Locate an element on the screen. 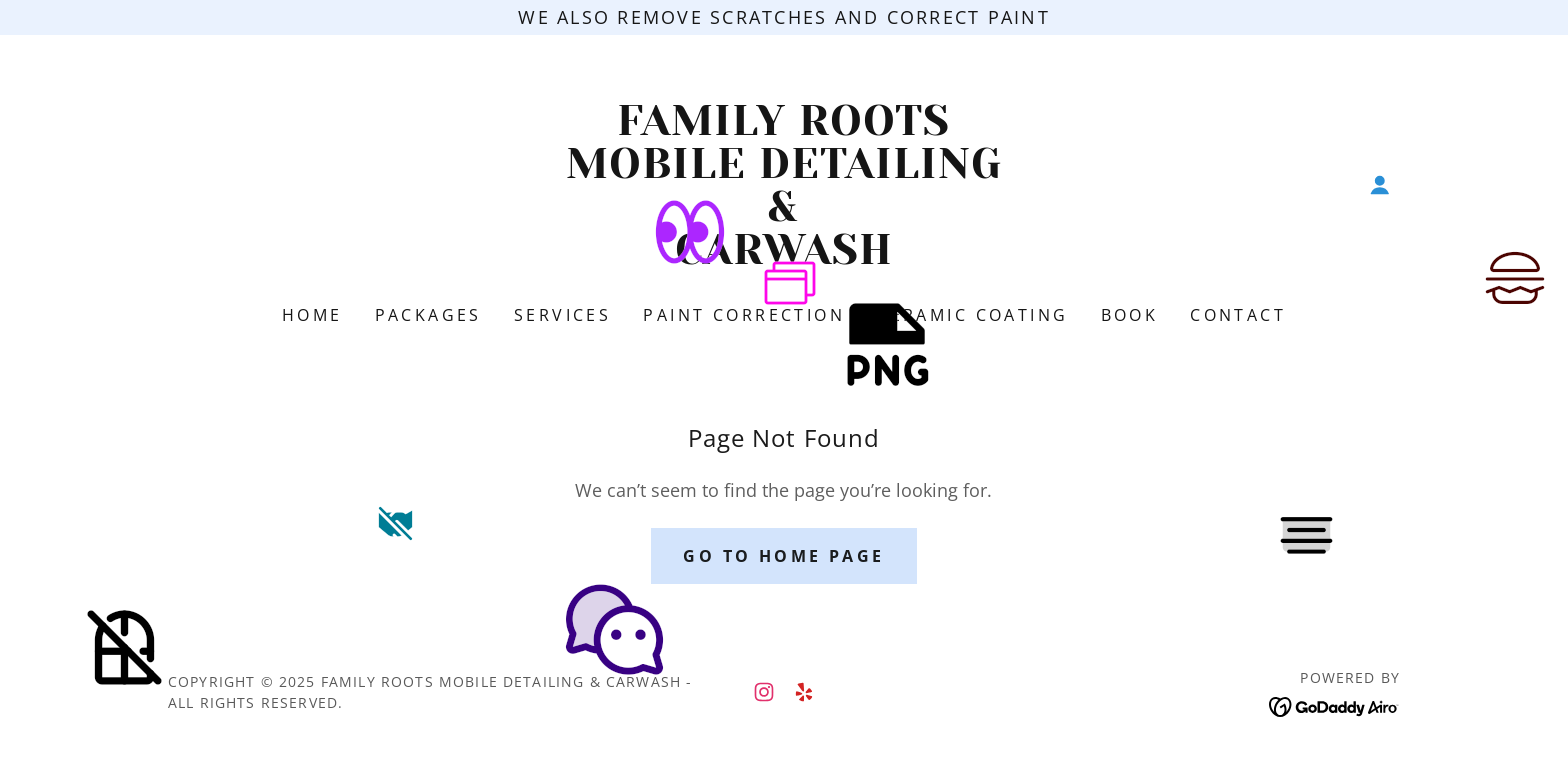 This screenshot has width=1568, height=760. center align text is located at coordinates (1306, 536).